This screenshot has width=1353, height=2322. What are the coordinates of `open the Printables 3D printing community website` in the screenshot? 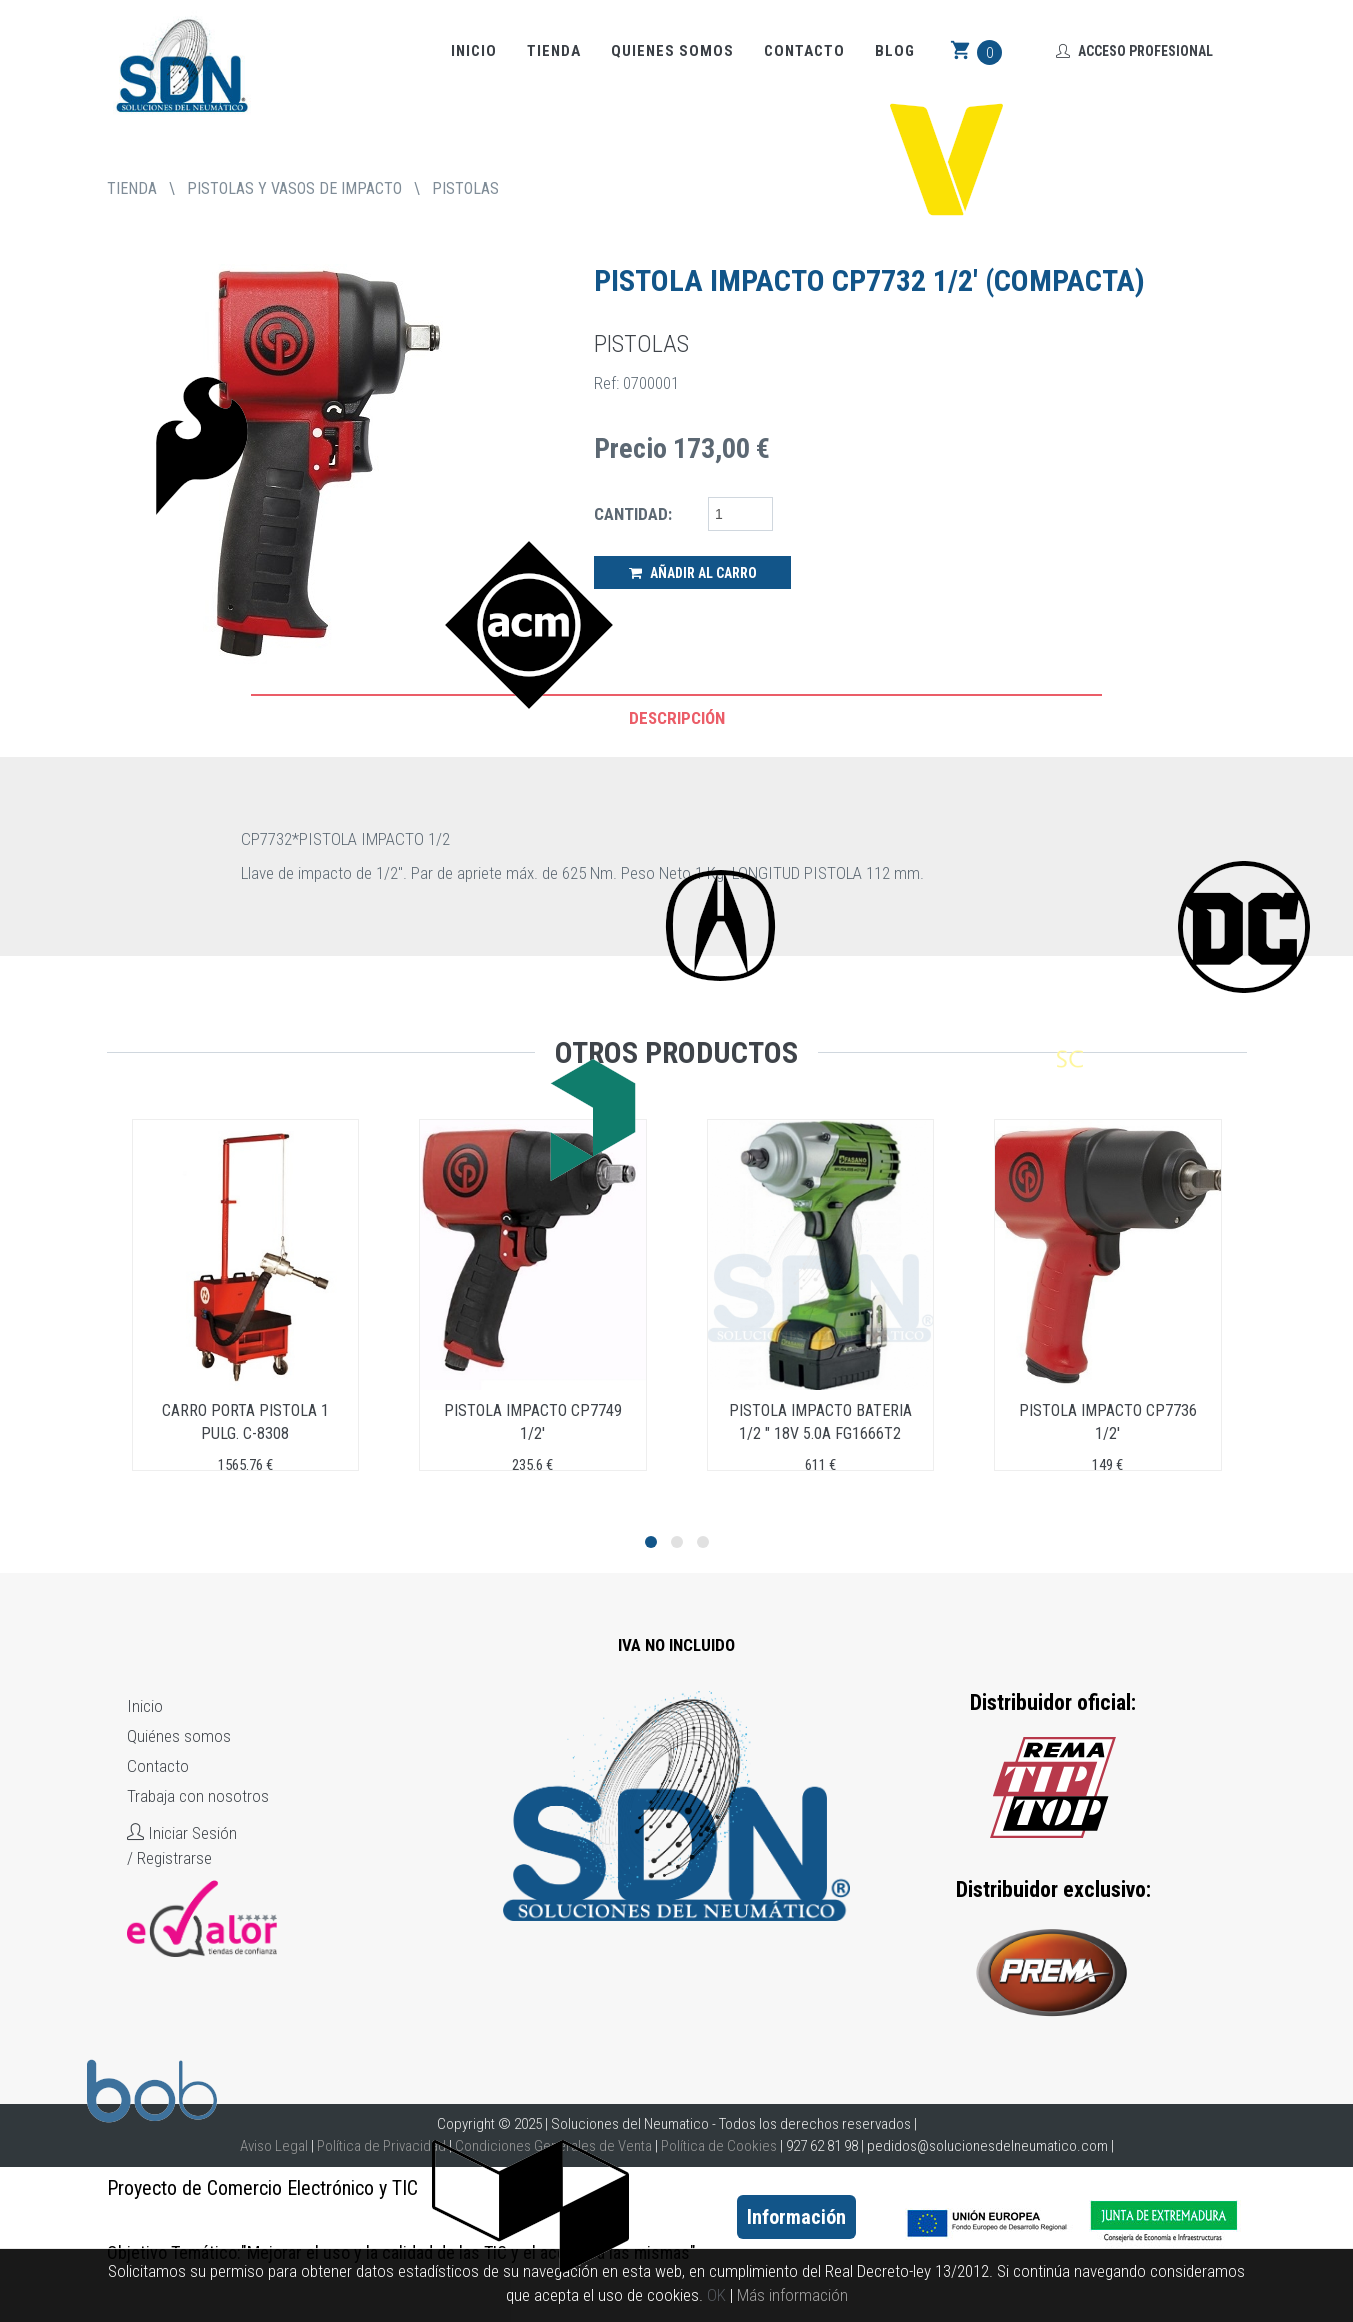 It's located at (593, 1120).